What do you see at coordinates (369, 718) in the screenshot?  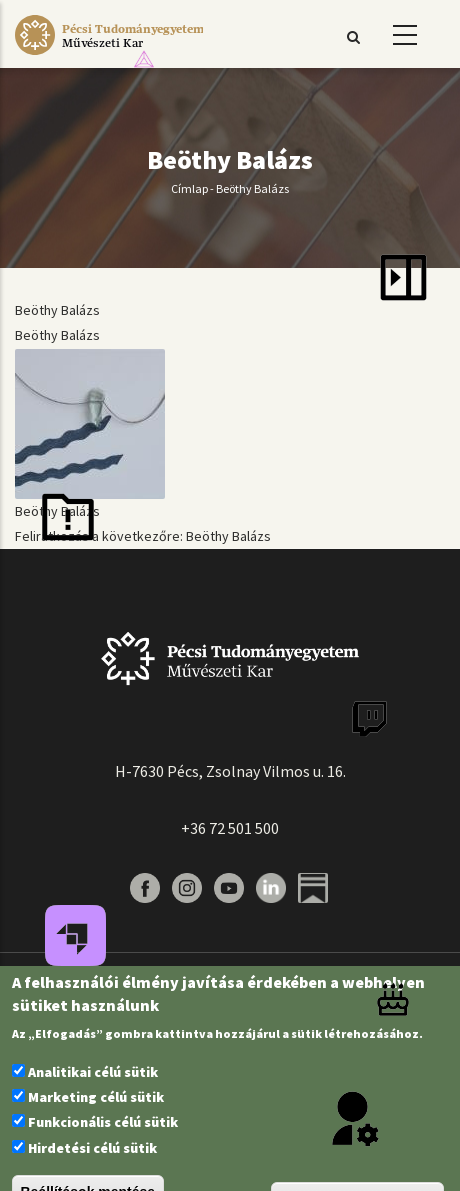 I see `open the Twitch app` at bounding box center [369, 718].